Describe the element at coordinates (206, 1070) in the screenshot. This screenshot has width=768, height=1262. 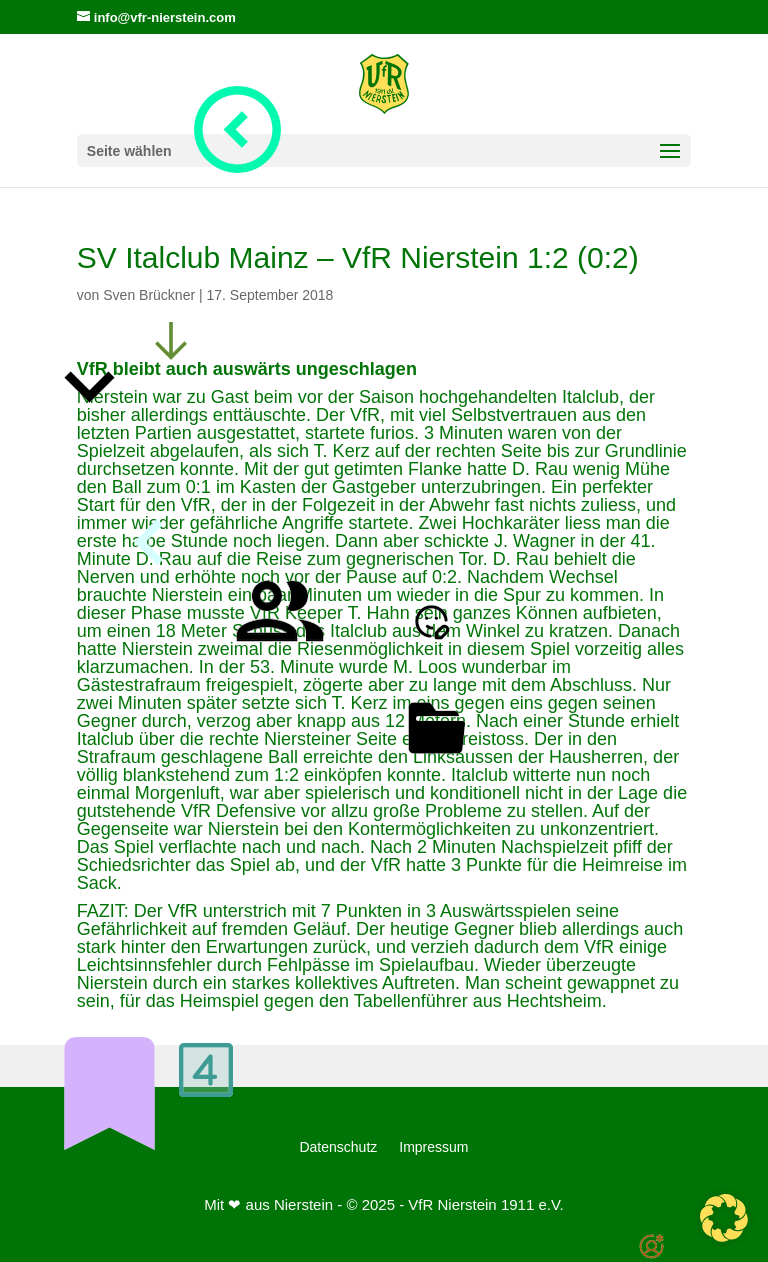
I see `select or input the number four` at that location.